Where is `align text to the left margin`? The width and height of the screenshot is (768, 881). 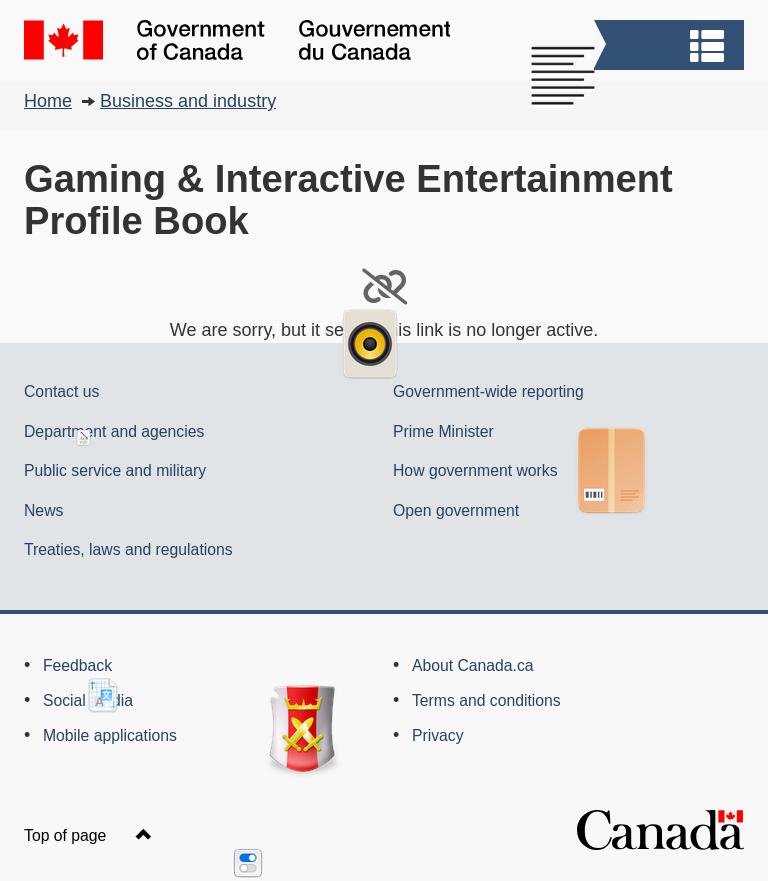
align text to the left margin is located at coordinates (563, 77).